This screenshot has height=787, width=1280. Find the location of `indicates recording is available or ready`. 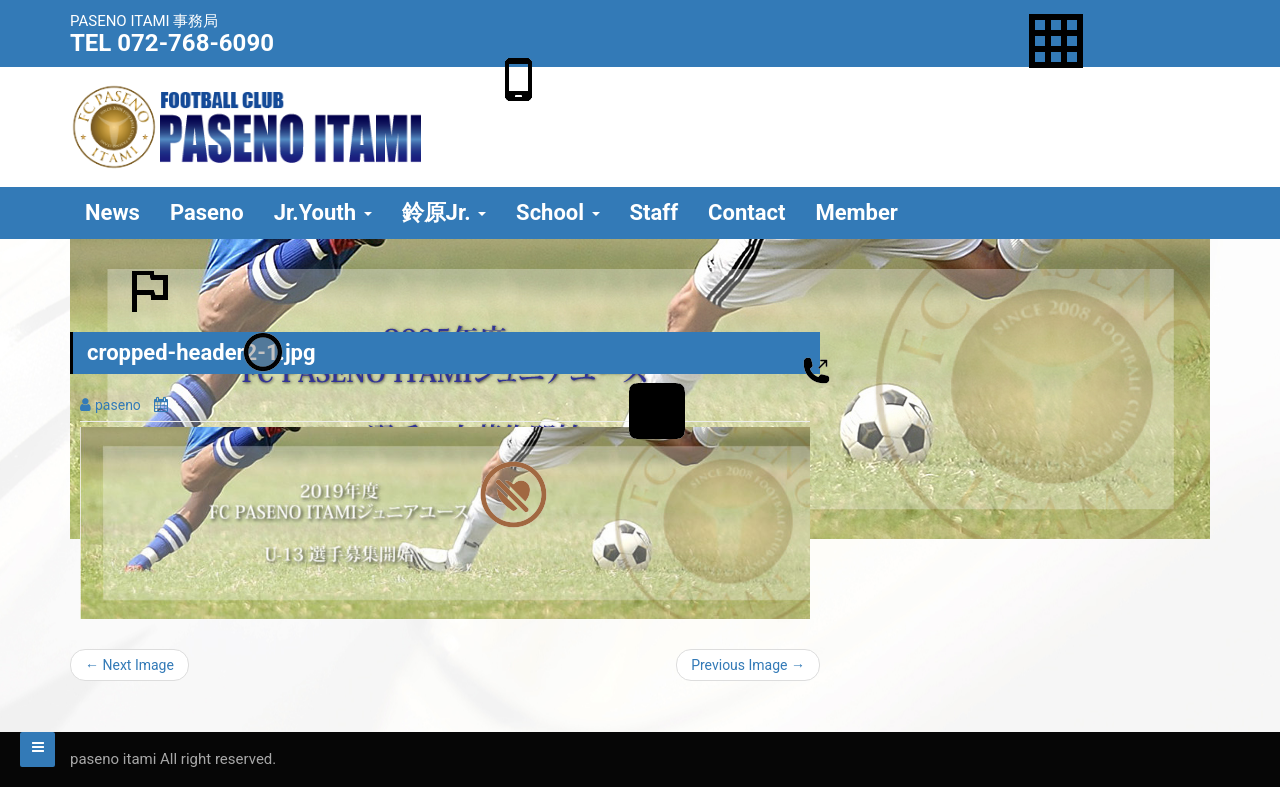

indicates recording is available or ready is located at coordinates (263, 352).